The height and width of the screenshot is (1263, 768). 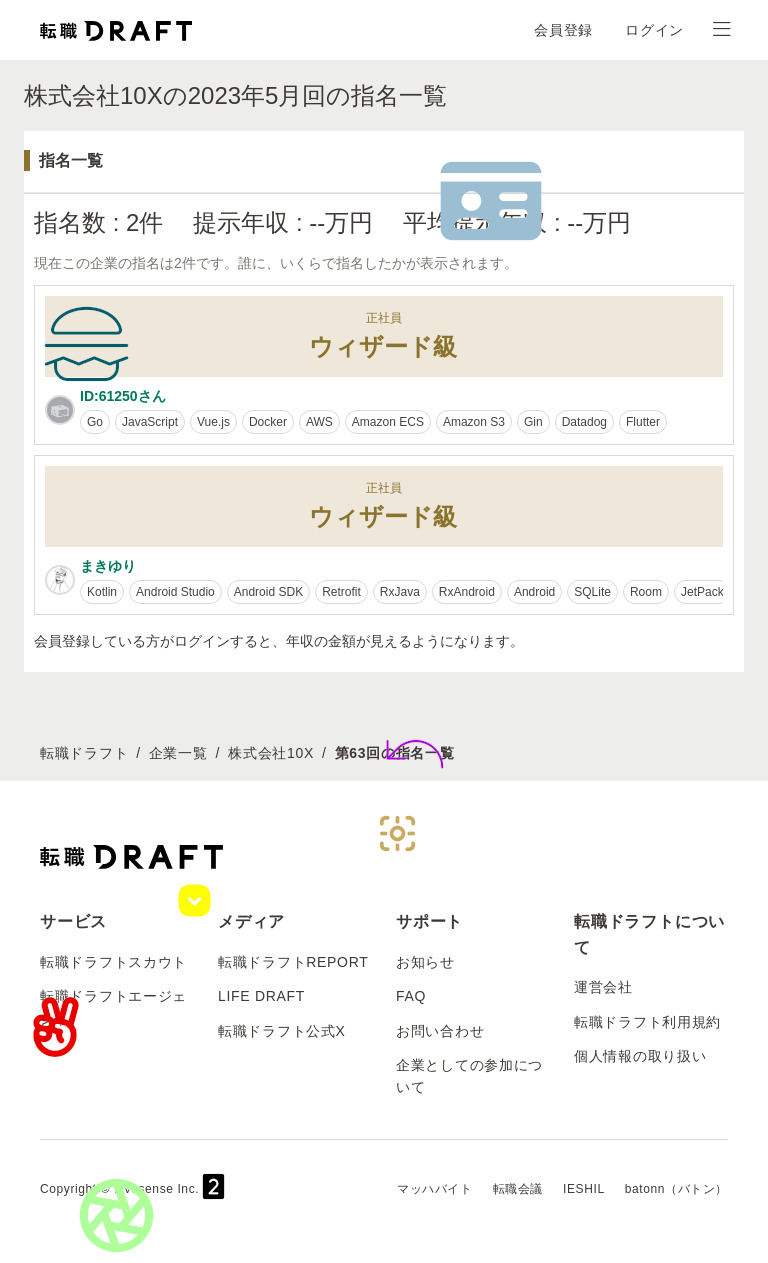 I want to click on expand dropdown menu or content, so click(x=194, y=900).